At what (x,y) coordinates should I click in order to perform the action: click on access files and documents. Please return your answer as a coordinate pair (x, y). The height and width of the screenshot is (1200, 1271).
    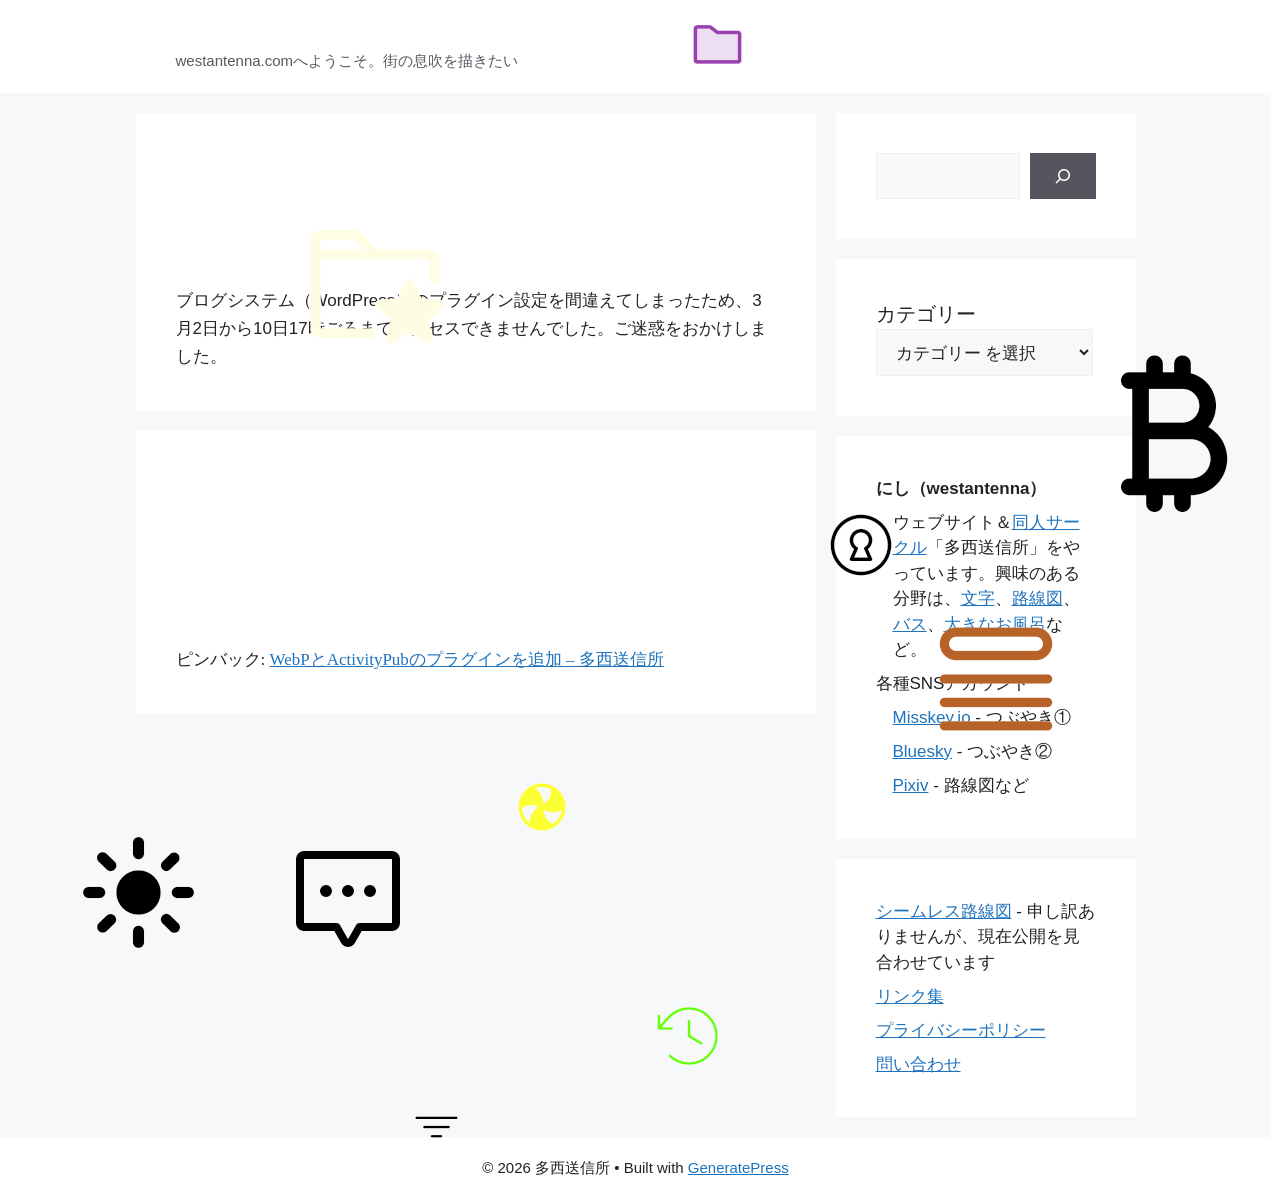
    Looking at the image, I should click on (717, 43).